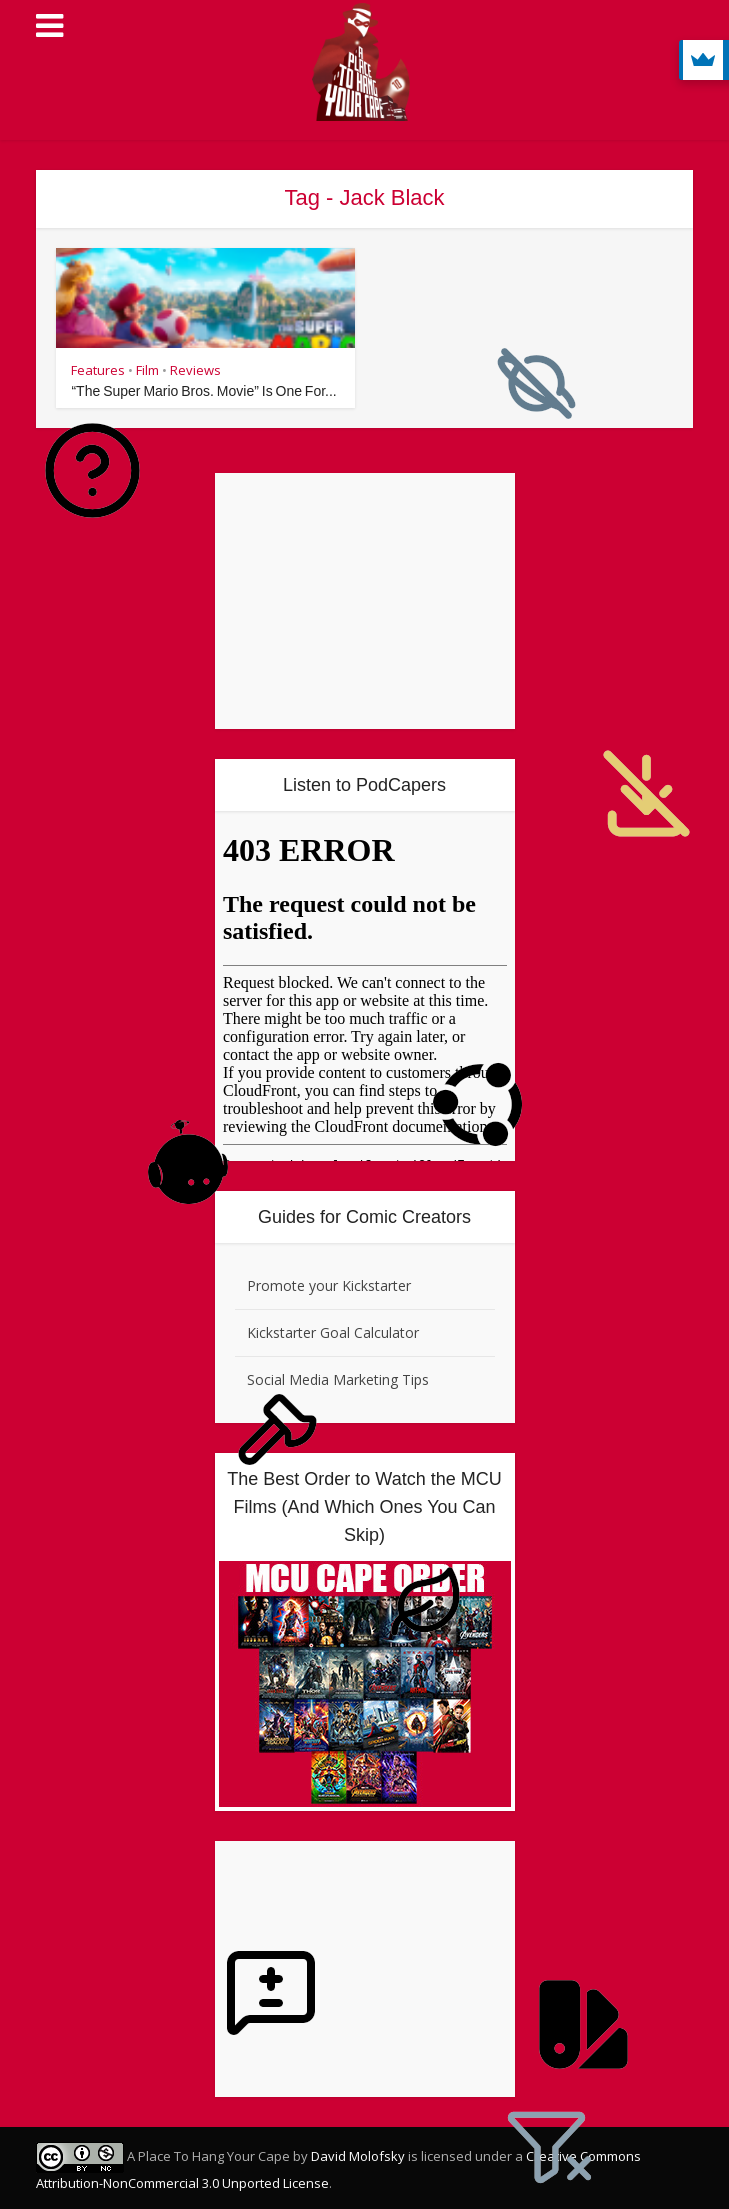 The width and height of the screenshot is (729, 2209). What do you see at coordinates (546, 2144) in the screenshot?
I see `clear all active filters` at bounding box center [546, 2144].